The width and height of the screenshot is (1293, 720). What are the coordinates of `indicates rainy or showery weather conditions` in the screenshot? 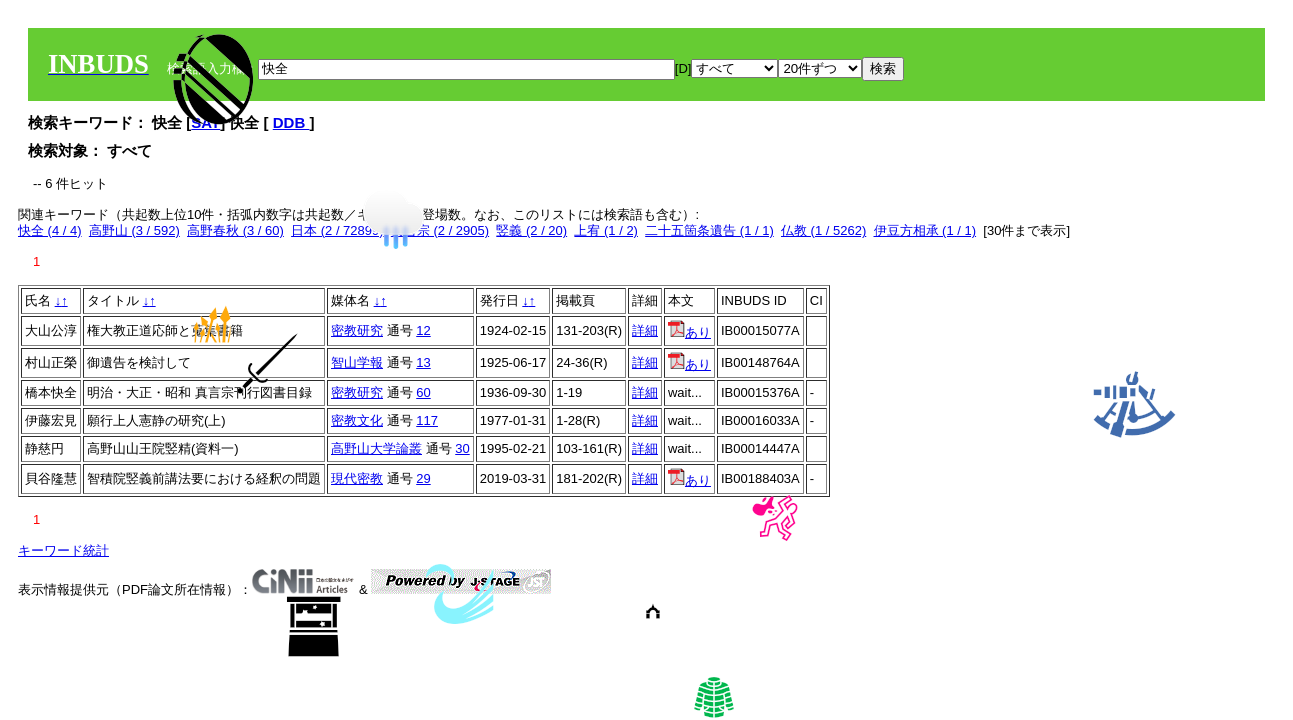 It's located at (393, 218).